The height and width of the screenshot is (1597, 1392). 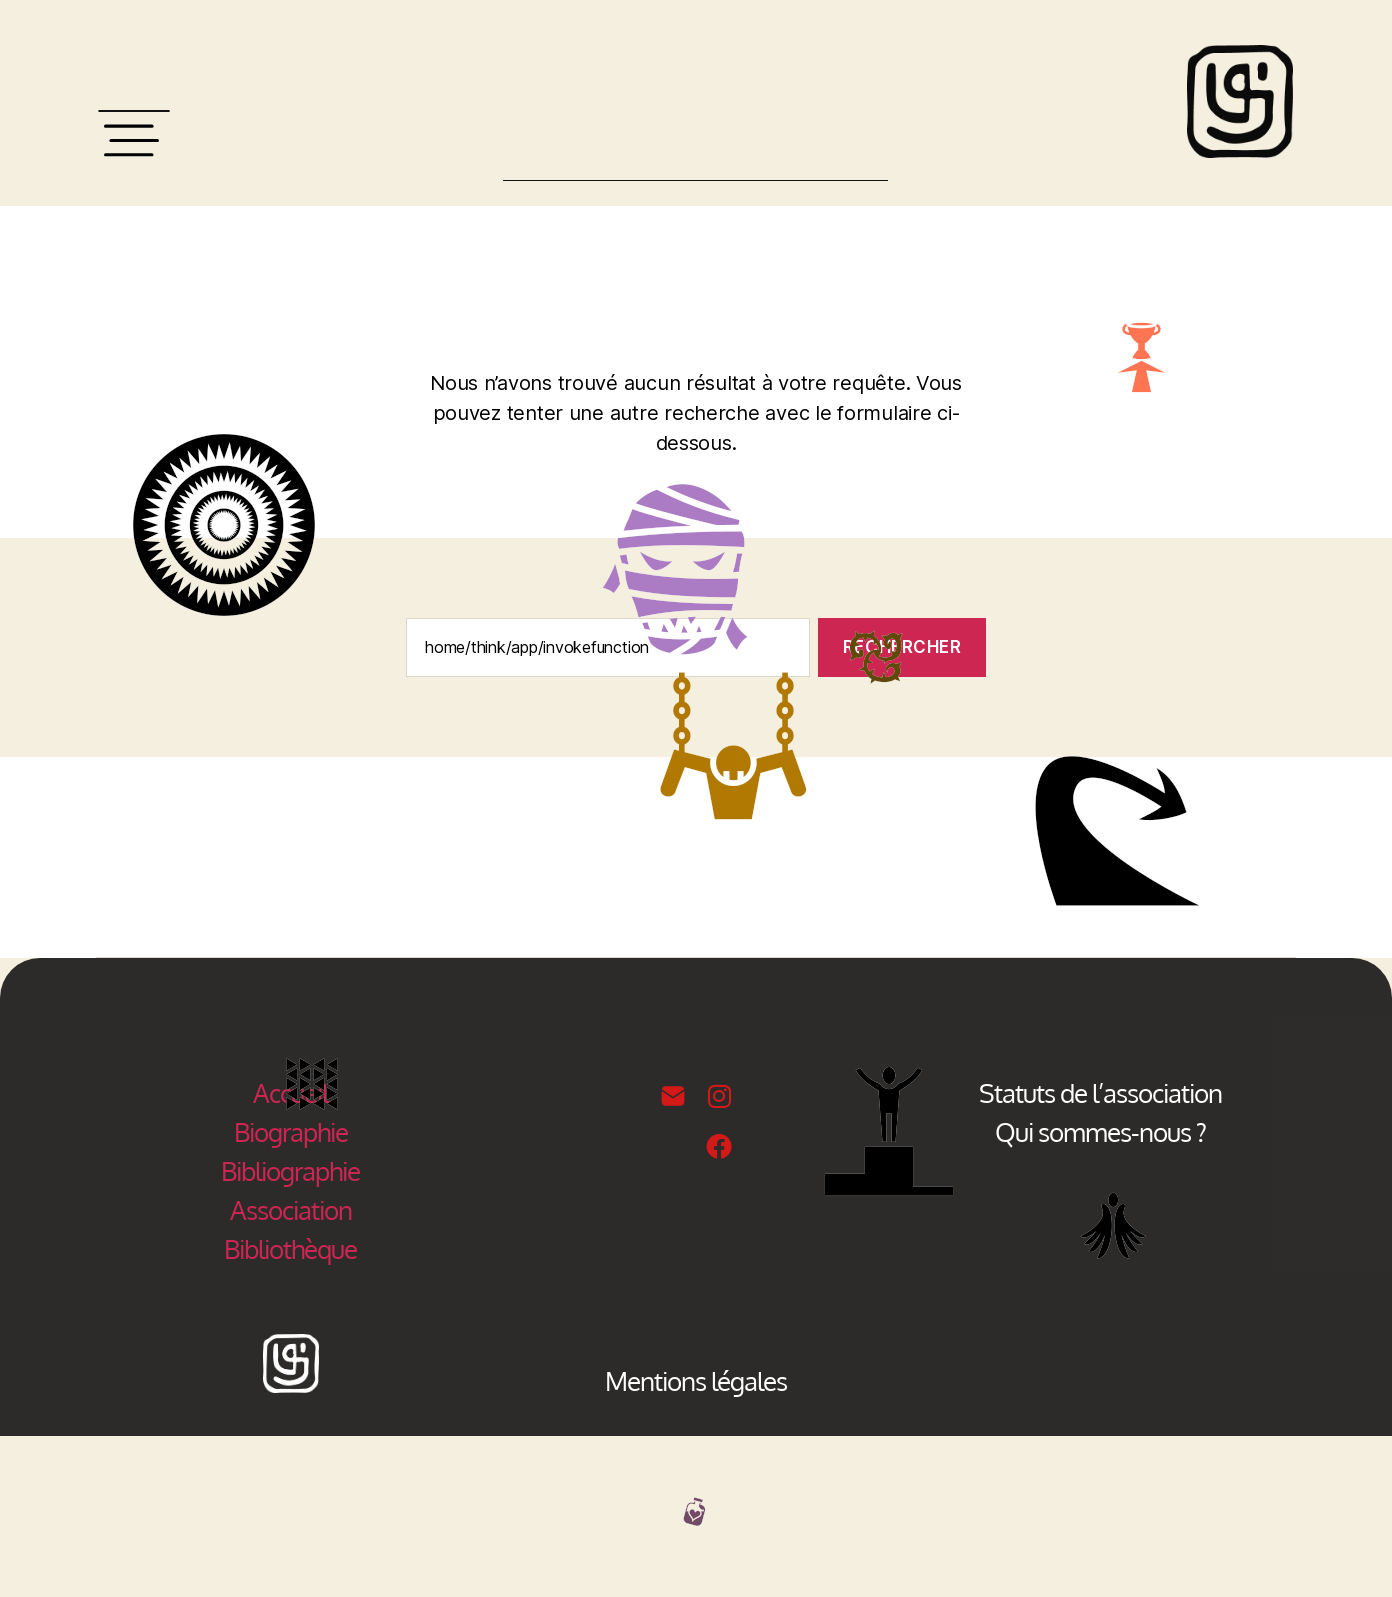 I want to click on equip a wing cloak or cape item, so click(x=1113, y=1225).